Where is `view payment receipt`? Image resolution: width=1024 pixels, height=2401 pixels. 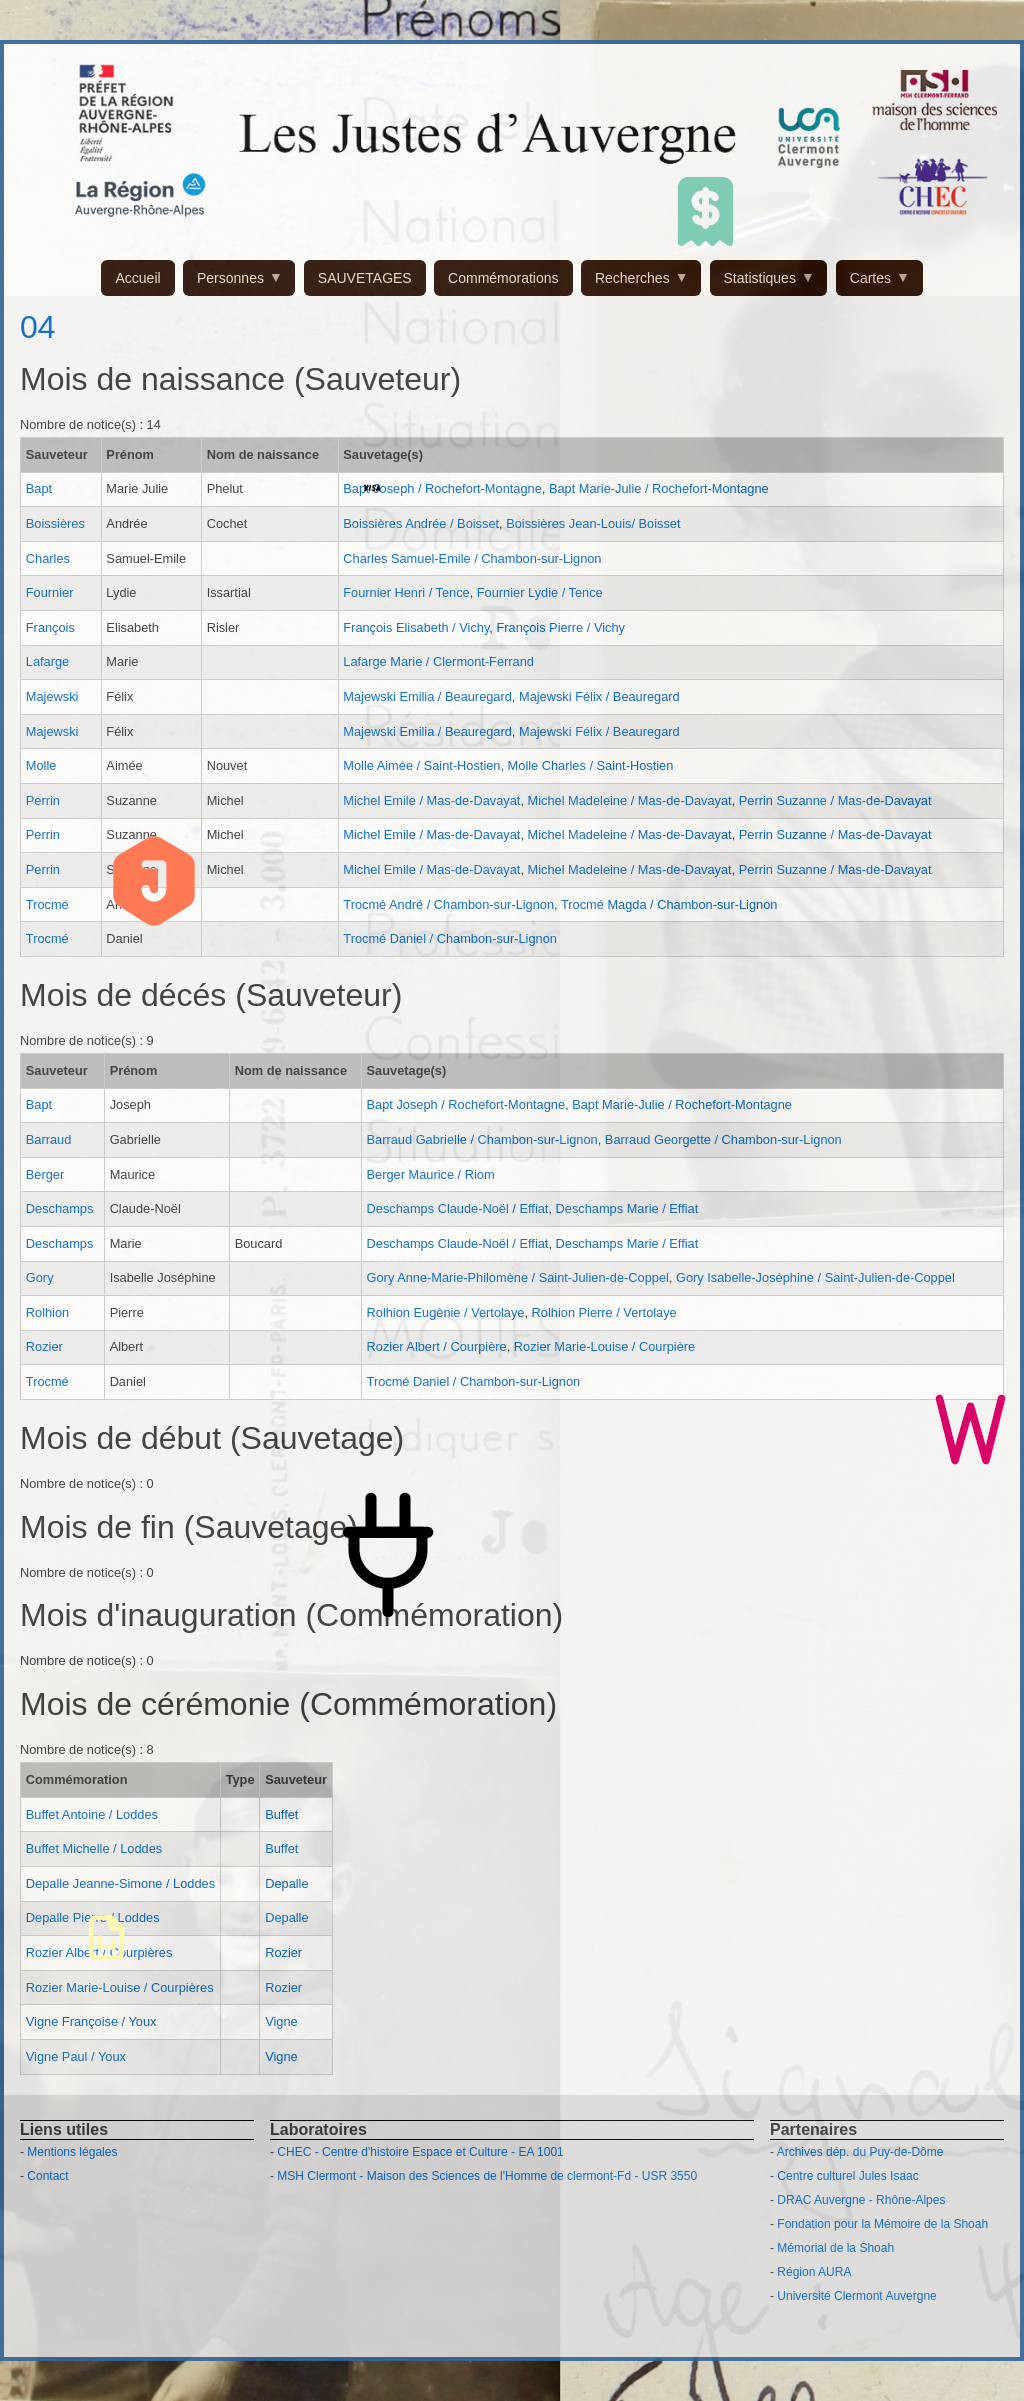 view payment receipt is located at coordinates (705, 211).